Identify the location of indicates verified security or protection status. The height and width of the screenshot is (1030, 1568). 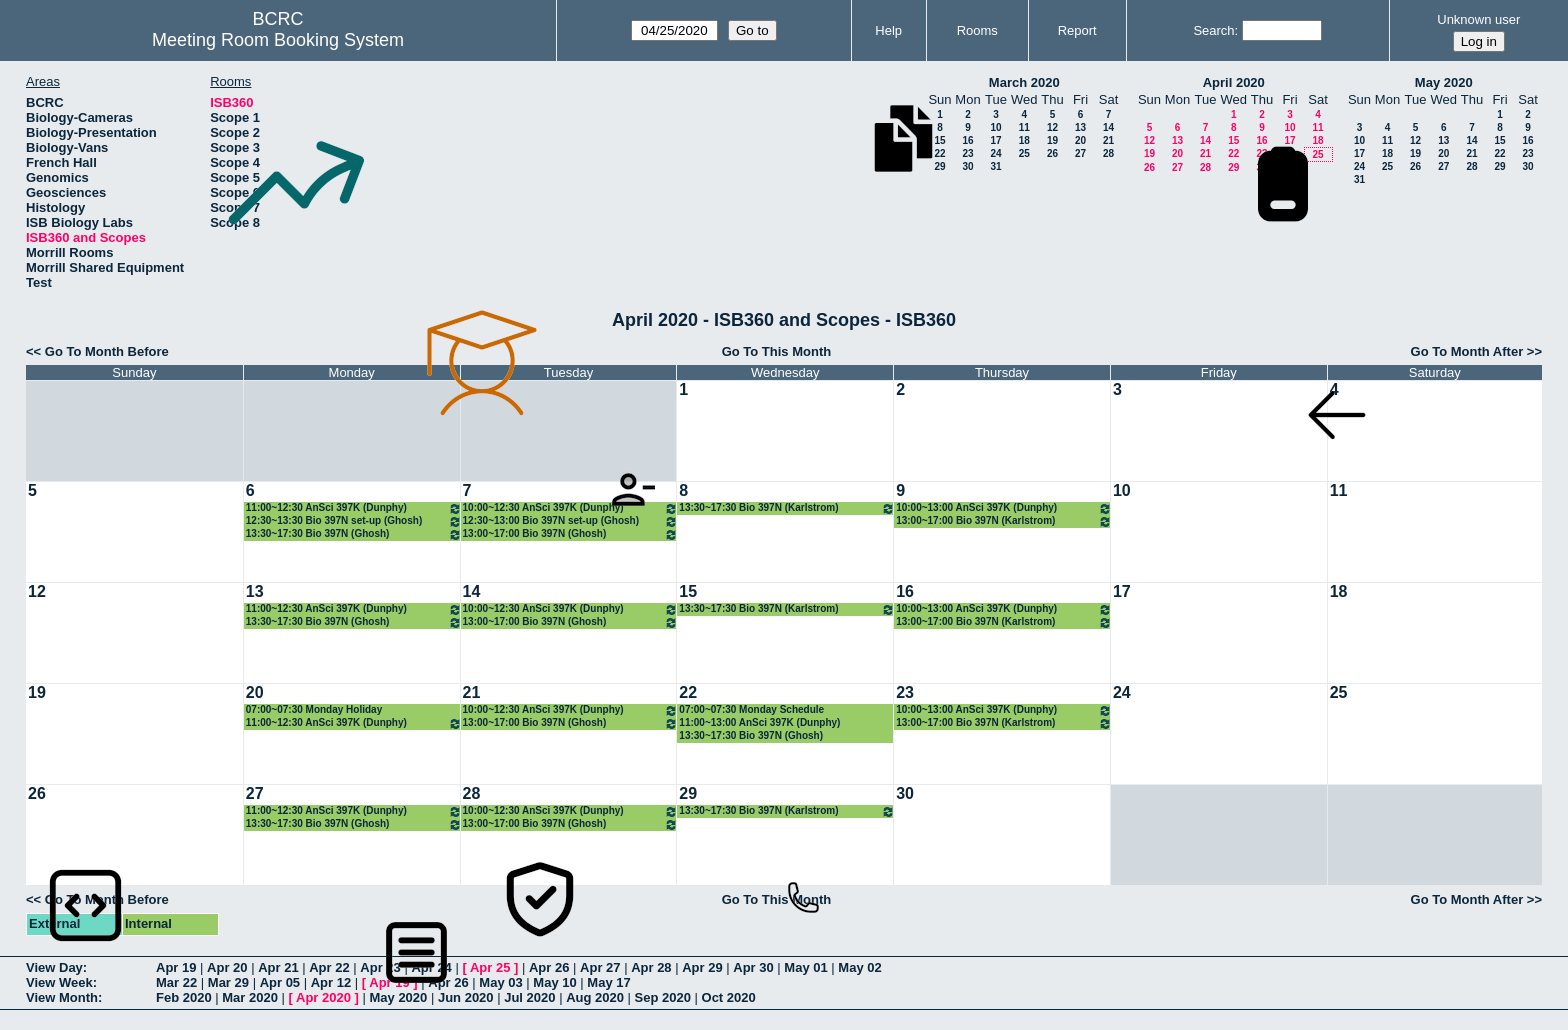
(540, 900).